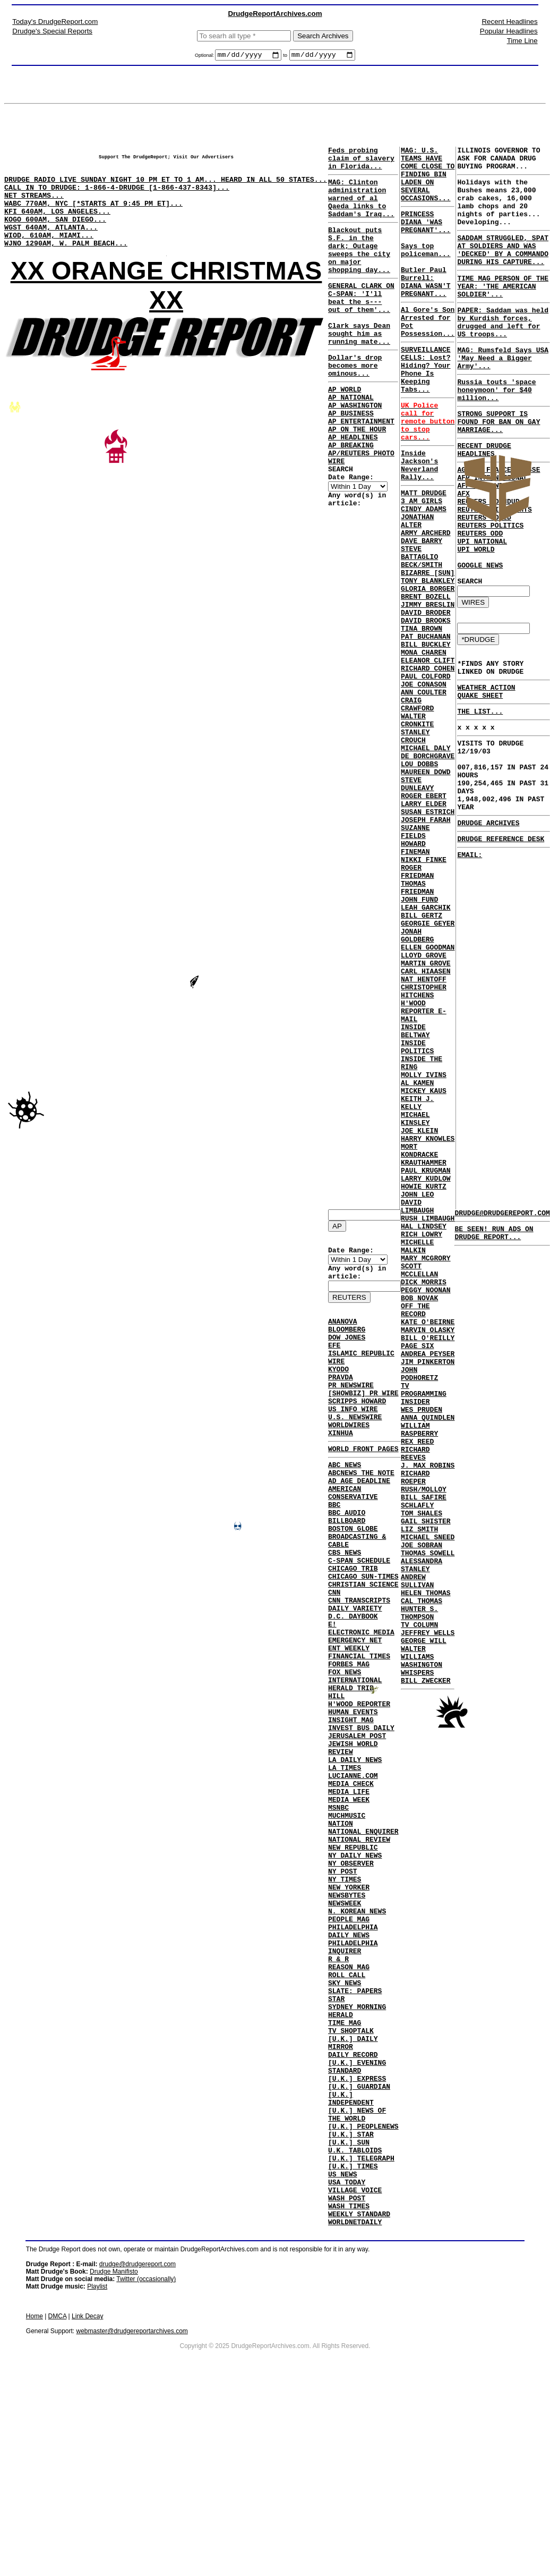 The width and height of the screenshot is (550, 2576). Describe the element at coordinates (194, 982) in the screenshot. I see `select elf or fantasy race character` at that location.